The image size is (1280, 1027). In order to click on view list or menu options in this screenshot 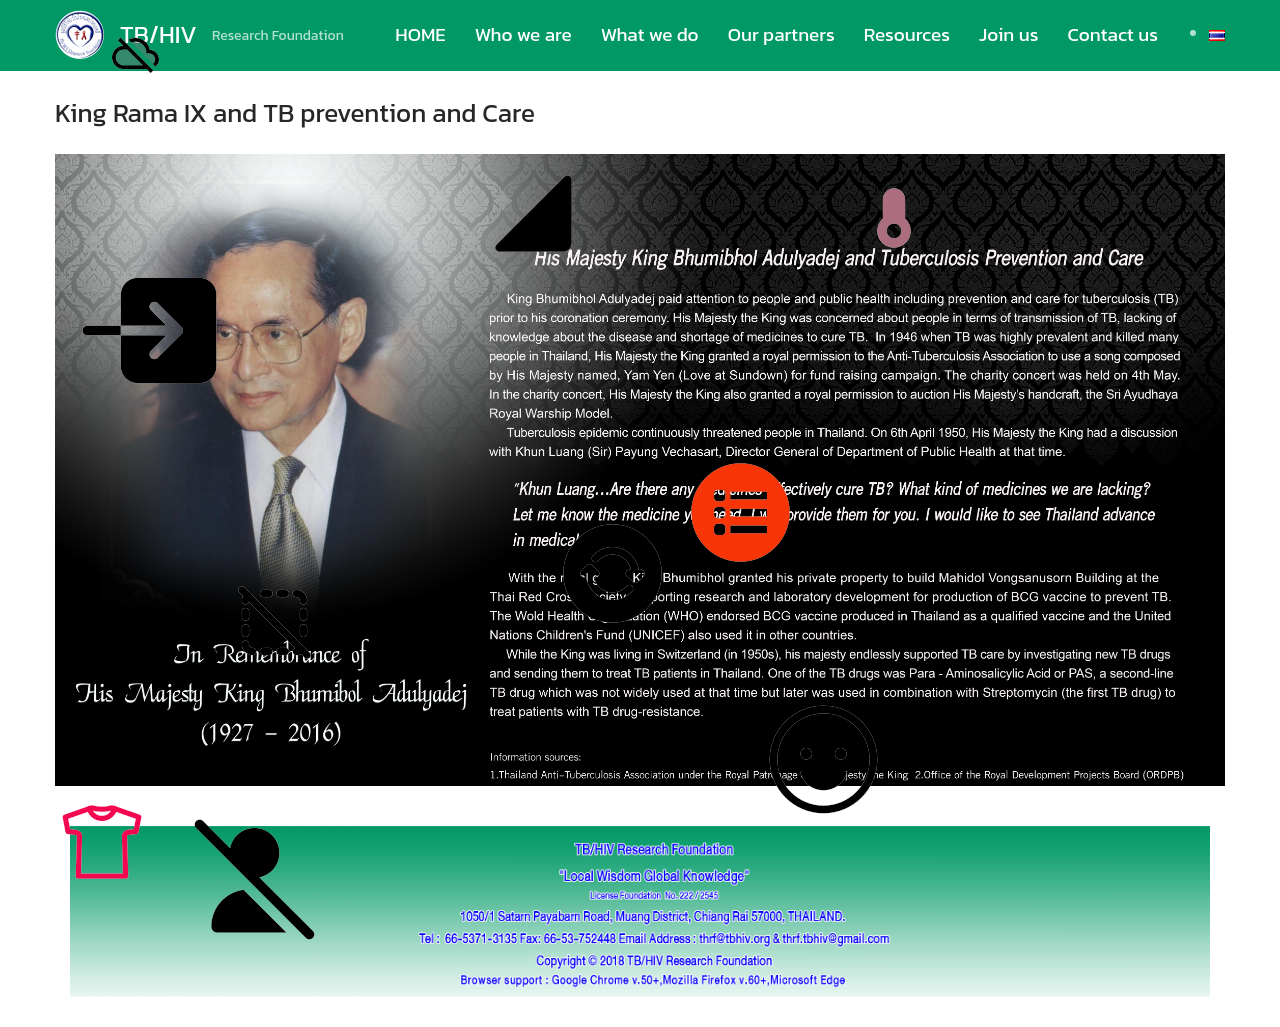, I will do `click(740, 512)`.